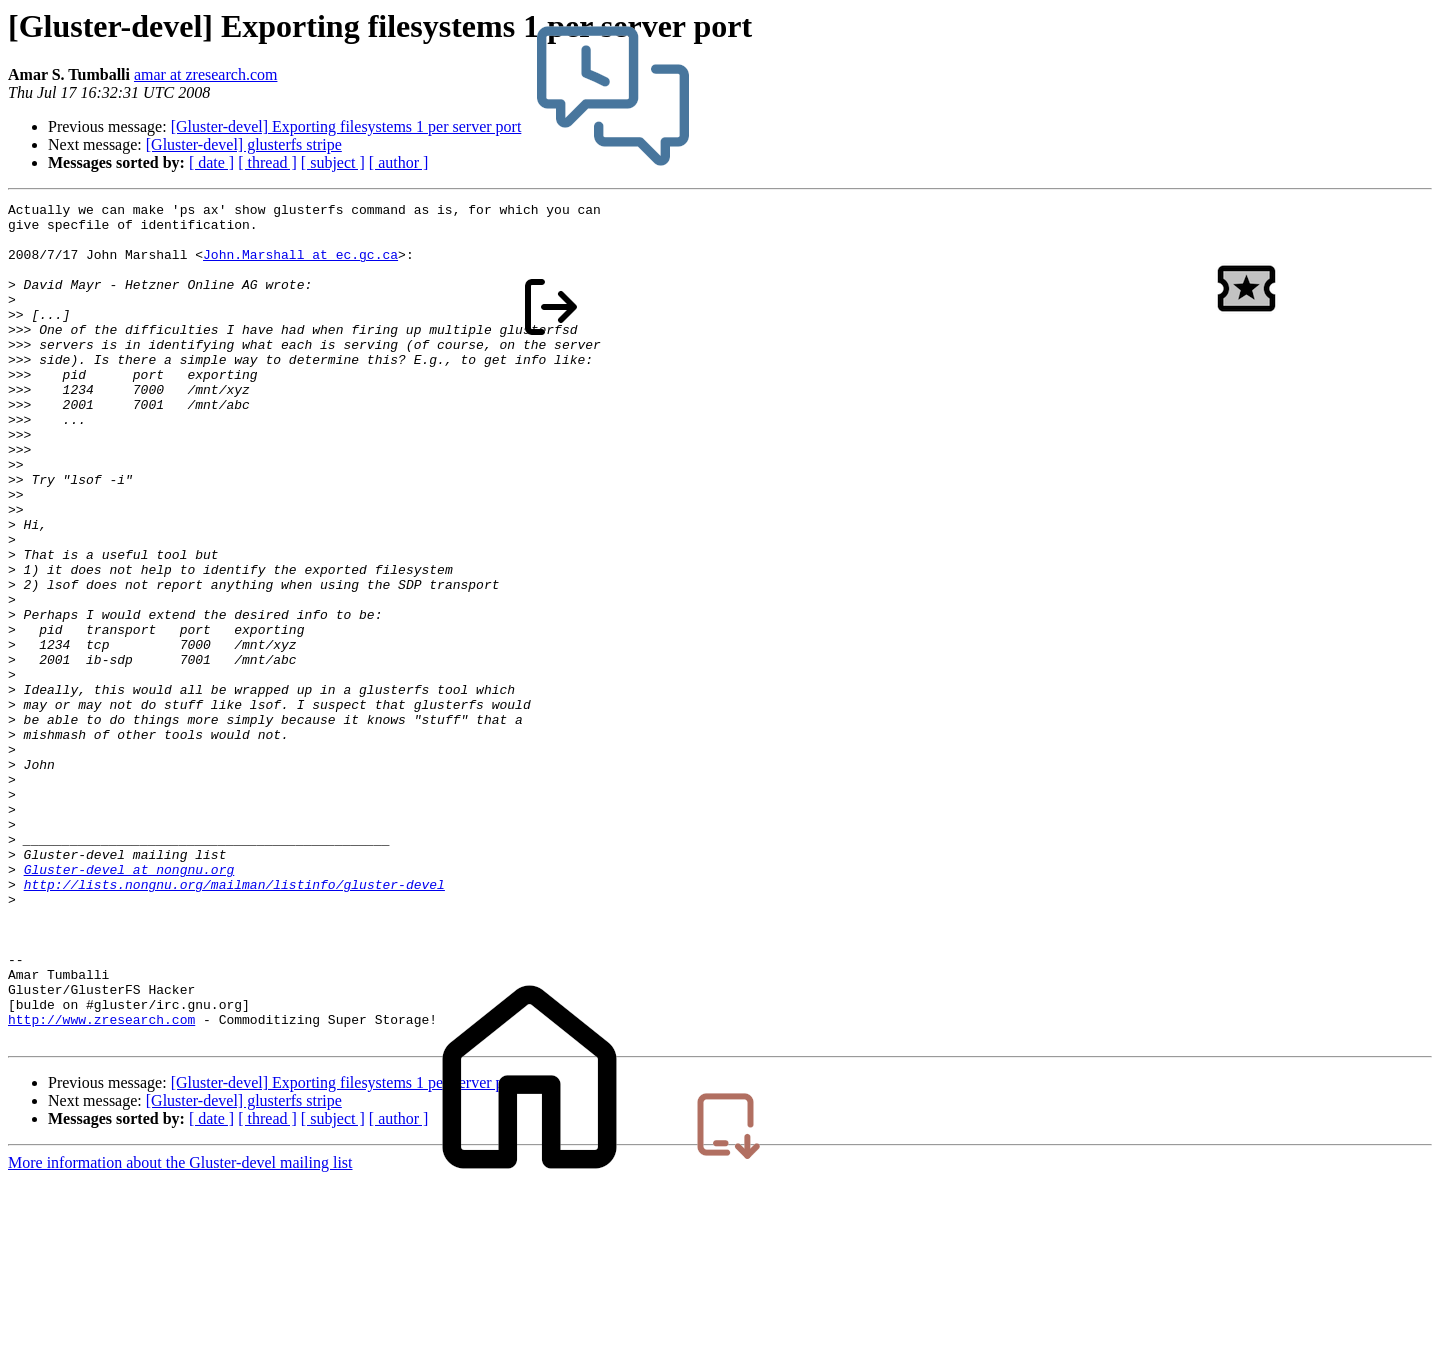 This screenshot has width=1440, height=1348. What do you see at coordinates (613, 96) in the screenshot?
I see `indicates an outdated or stale discussion thread` at bounding box center [613, 96].